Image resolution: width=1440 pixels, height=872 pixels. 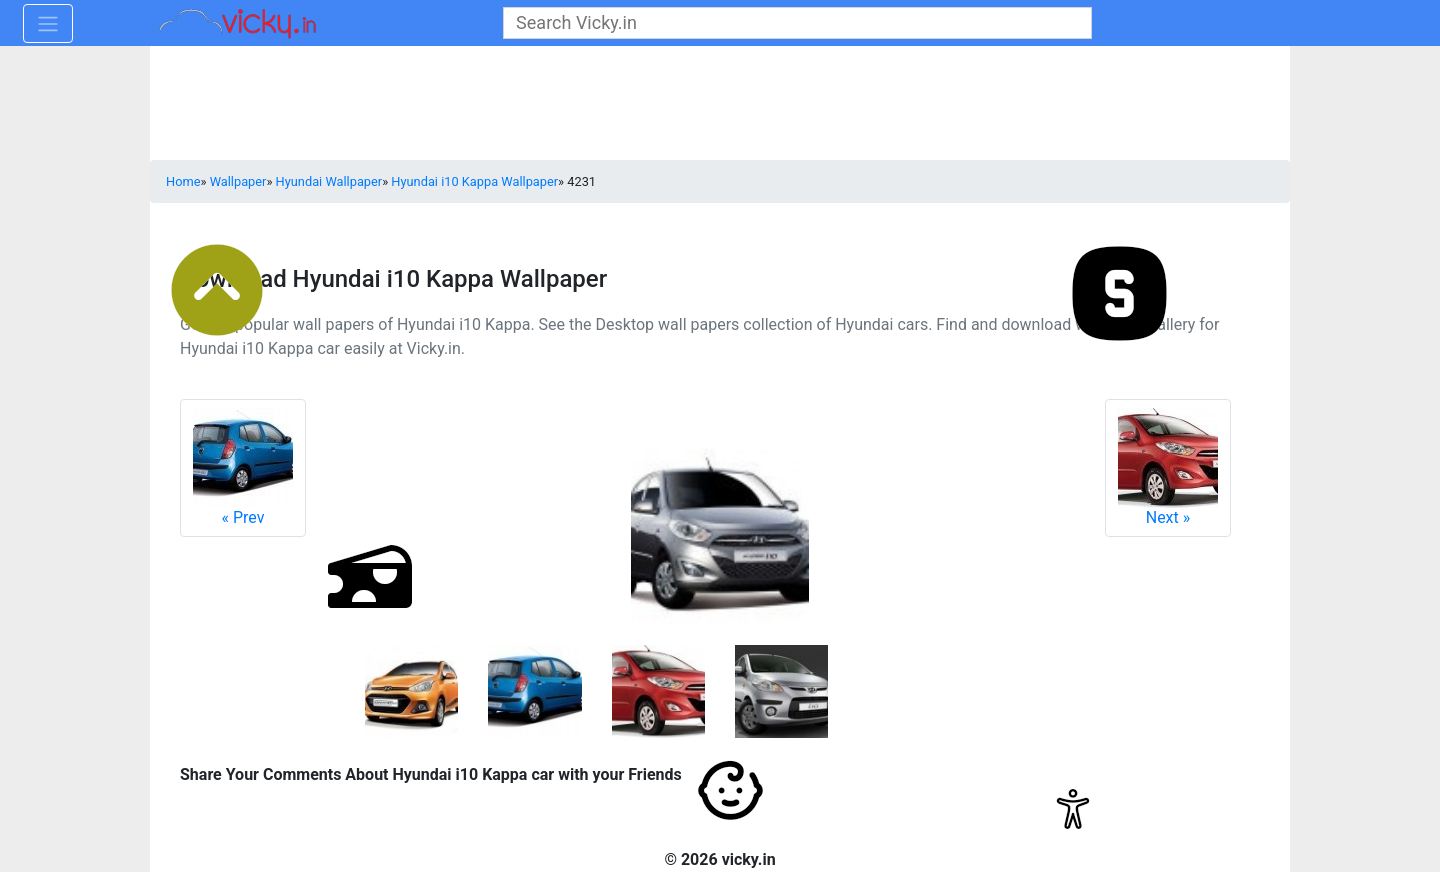 I want to click on access parental or child-friendly mode, so click(x=730, y=790).